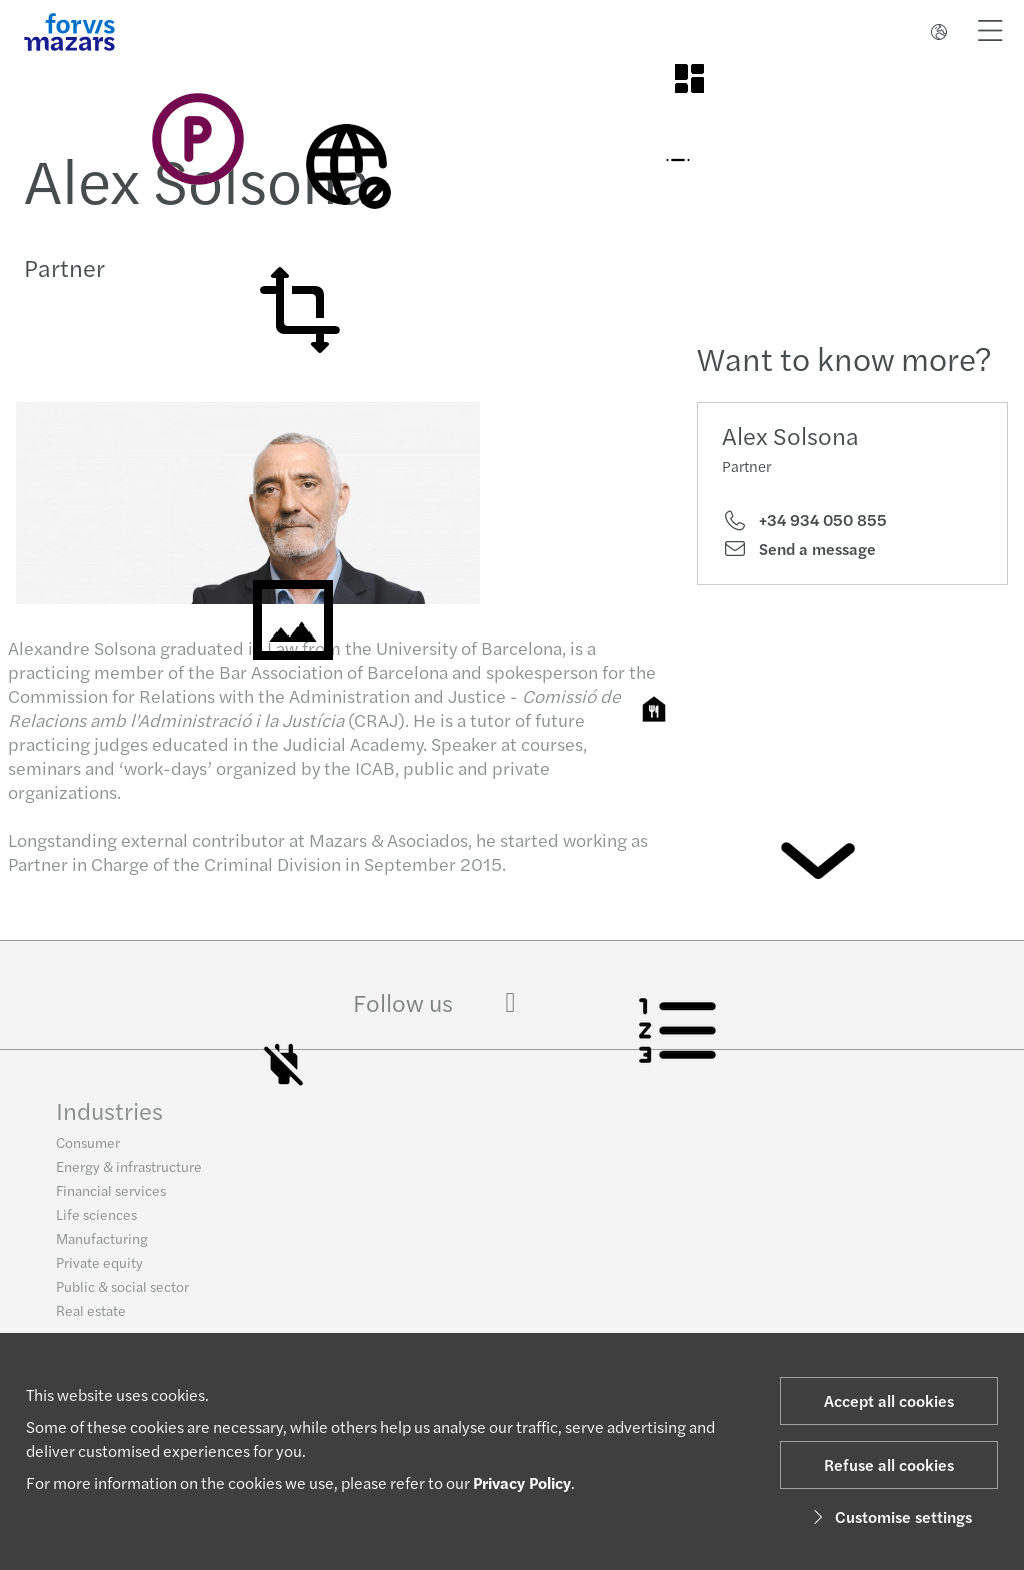  I want to click on power or charging is disabled, so click(284, 1064).